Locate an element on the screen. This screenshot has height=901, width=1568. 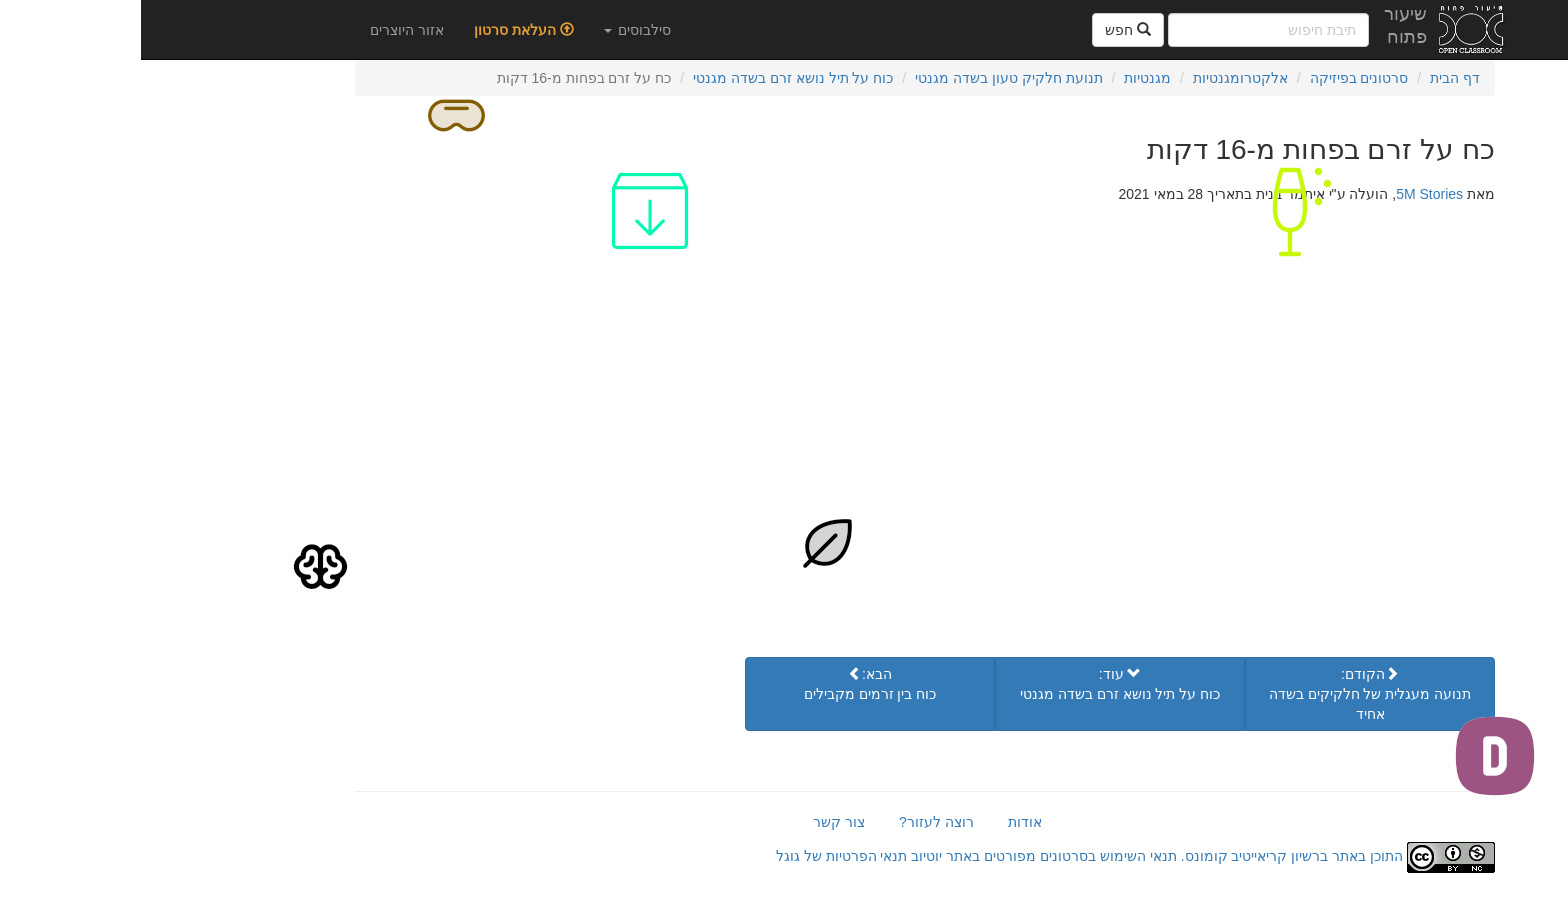
eco-friendly or sustainable option is located at coordinates (827, 543).